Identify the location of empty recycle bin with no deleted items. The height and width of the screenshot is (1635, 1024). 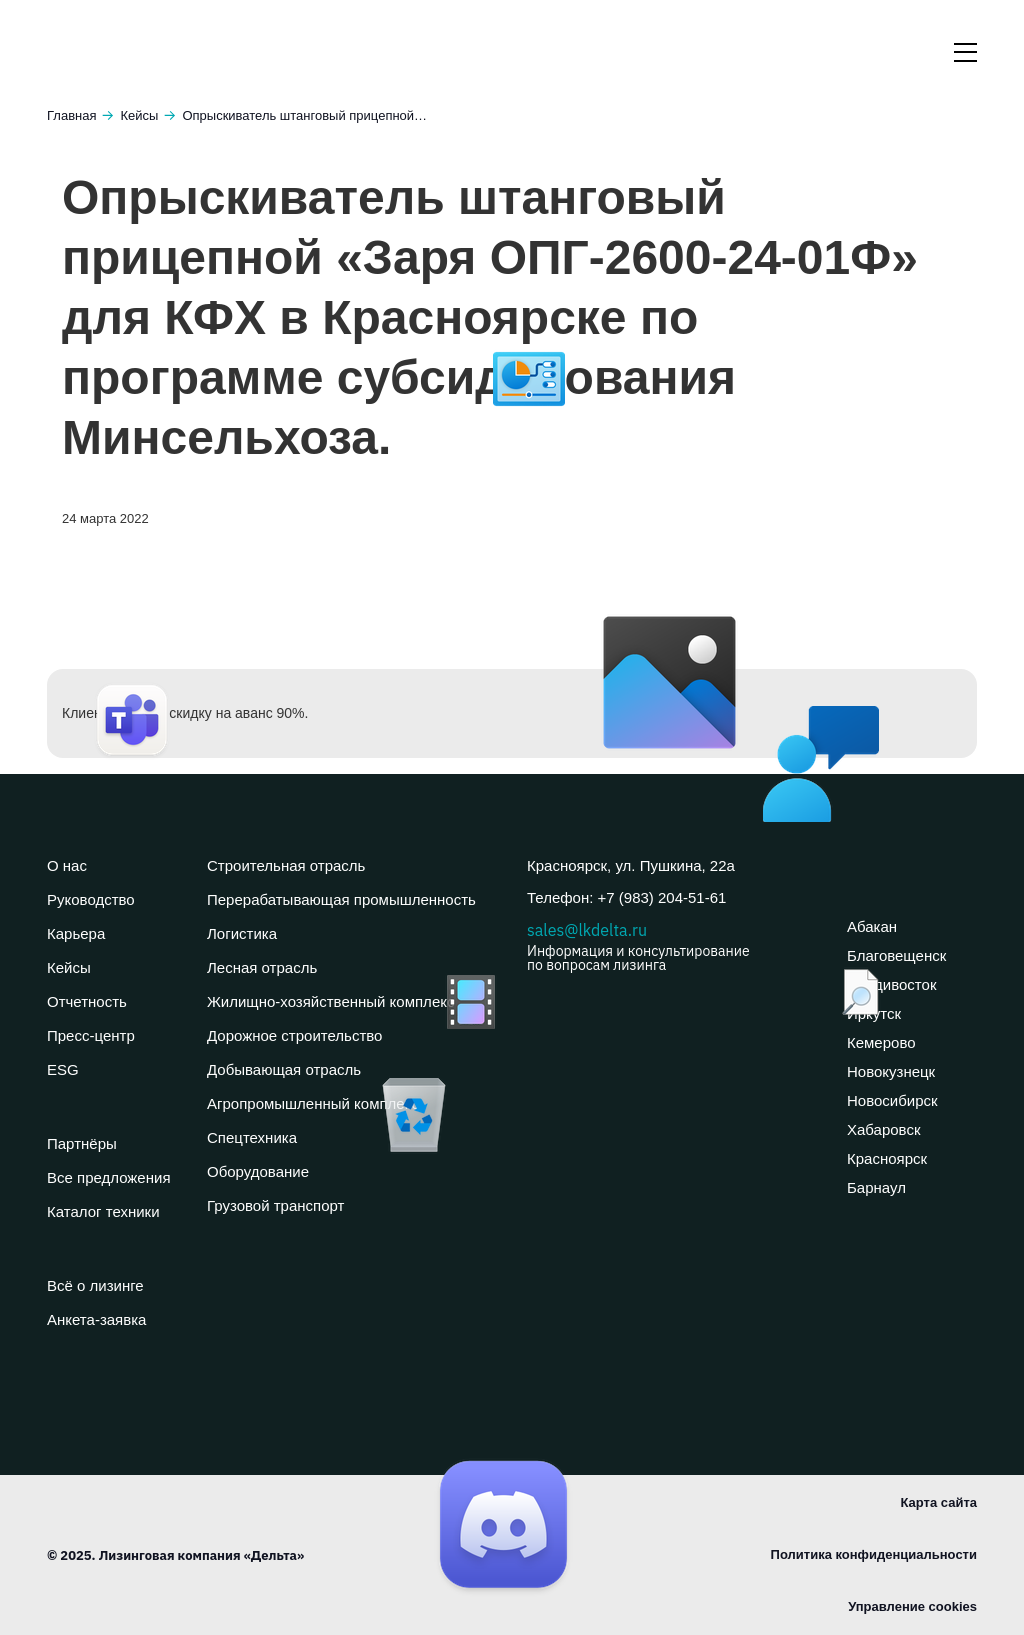
(414, 1115).